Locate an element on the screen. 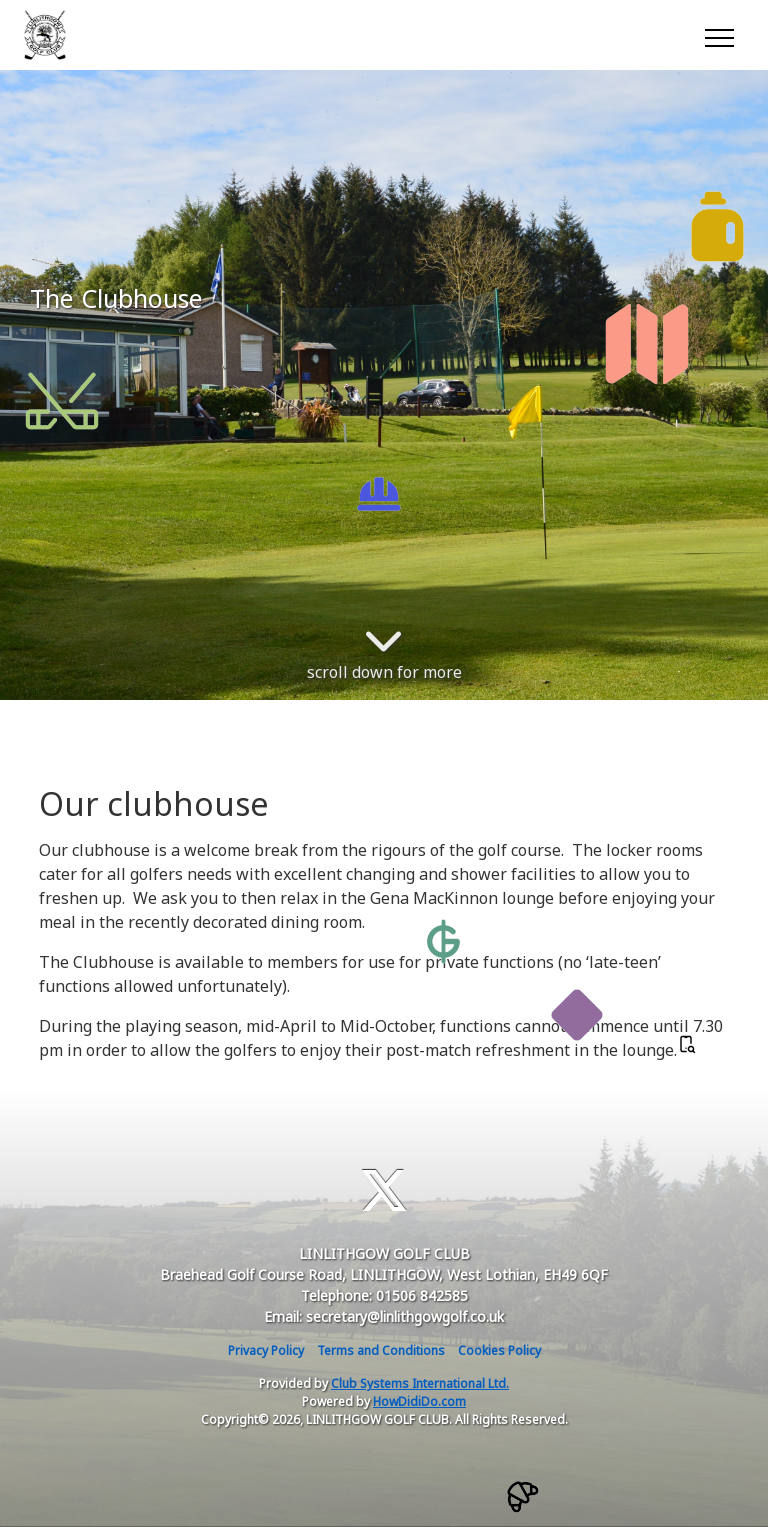 This screenshot has width=768, height=1527. search for a mobile device is located at coordinates (686, 1044).